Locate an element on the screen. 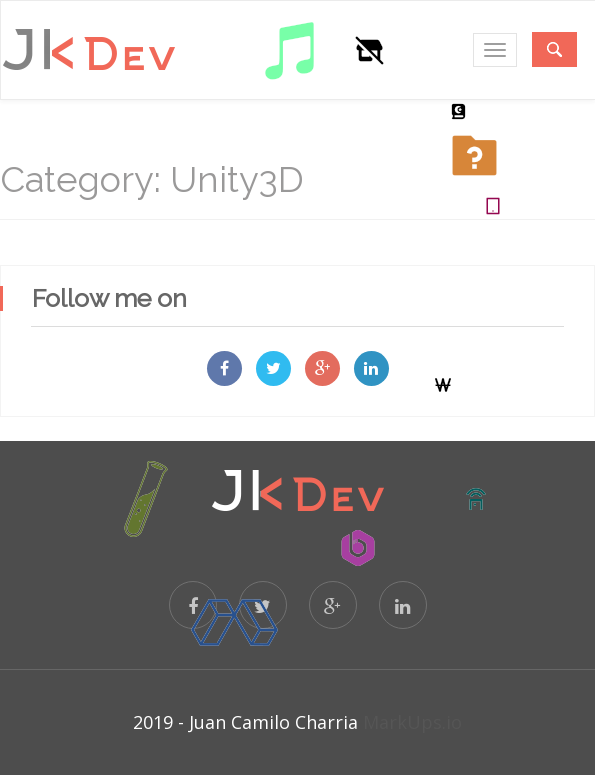  indicates south korean won currency is located at coordinates (443, 385).